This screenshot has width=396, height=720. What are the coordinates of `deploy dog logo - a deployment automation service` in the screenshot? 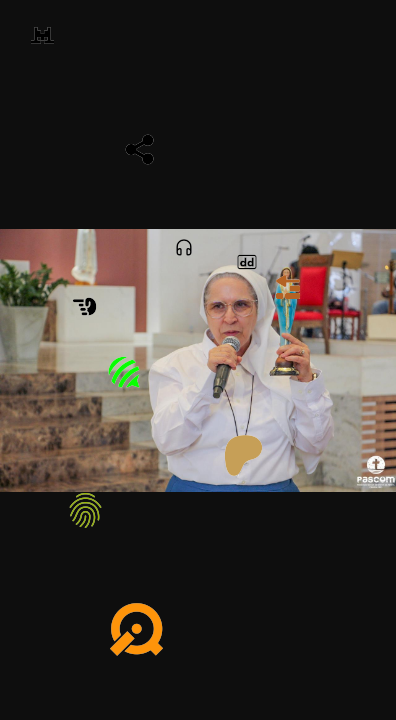 It's located at (247, 262).